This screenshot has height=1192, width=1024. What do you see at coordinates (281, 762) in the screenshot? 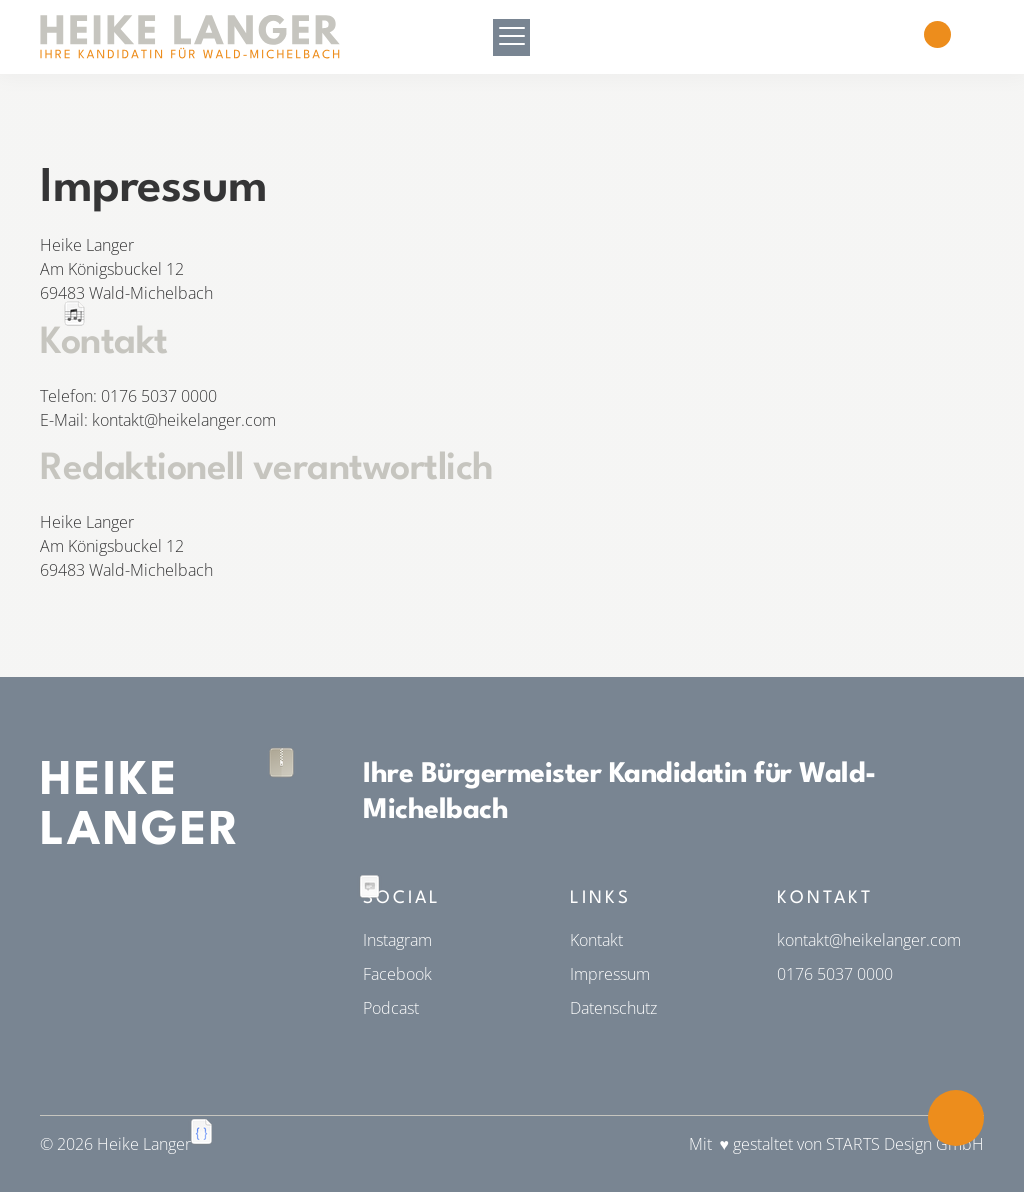
I see `open archive manager application` at bounding box center [281, 762].